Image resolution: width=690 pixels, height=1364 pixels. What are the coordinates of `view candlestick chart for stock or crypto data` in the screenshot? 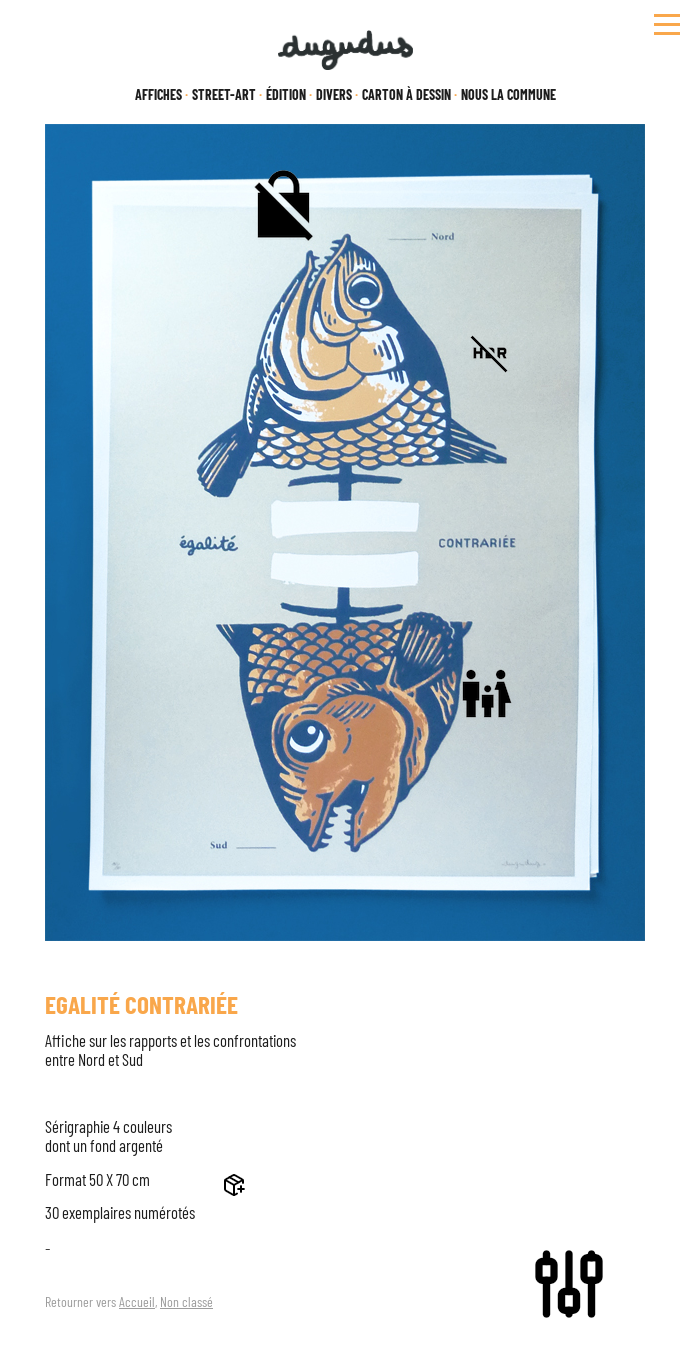 It's located at (569, 1284).